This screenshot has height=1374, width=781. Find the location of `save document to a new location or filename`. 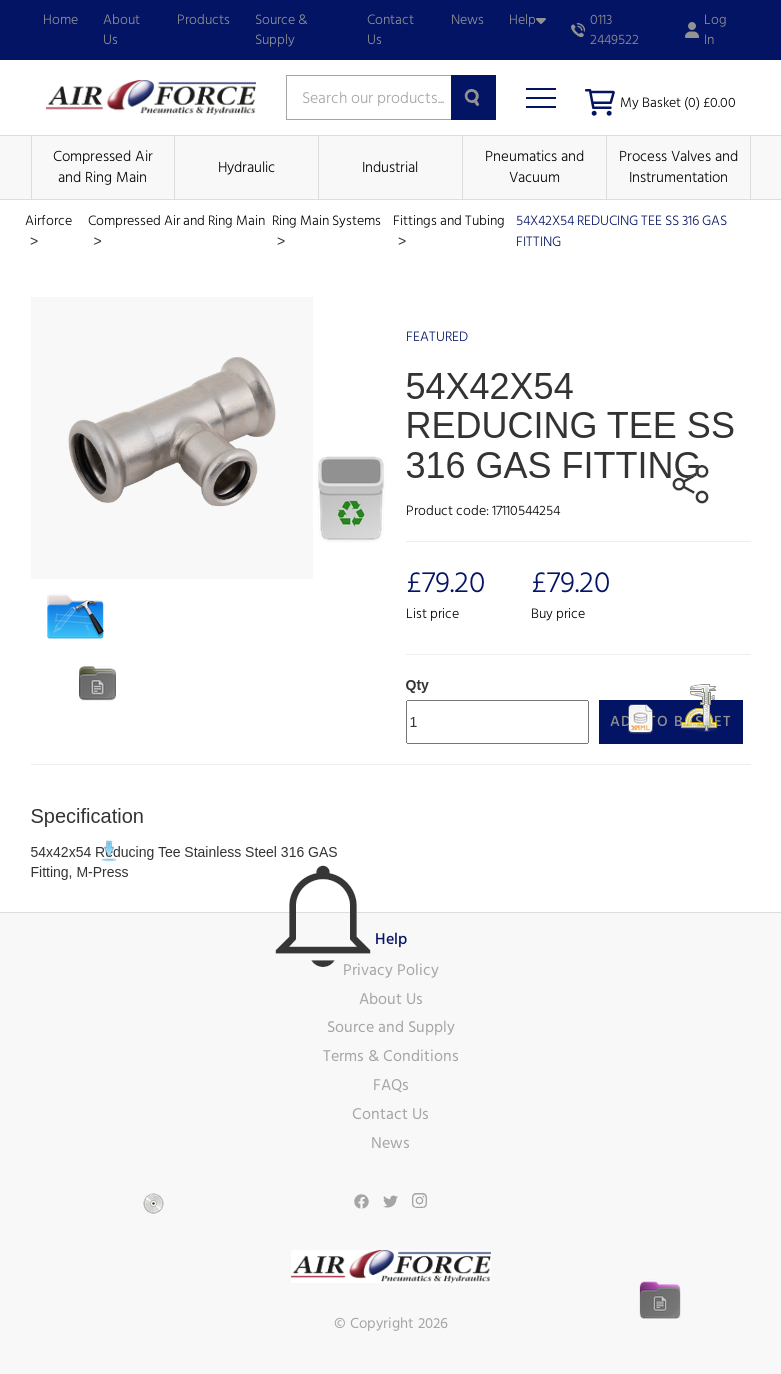

save document to a new location or filename is located at coordinates (109, 849).